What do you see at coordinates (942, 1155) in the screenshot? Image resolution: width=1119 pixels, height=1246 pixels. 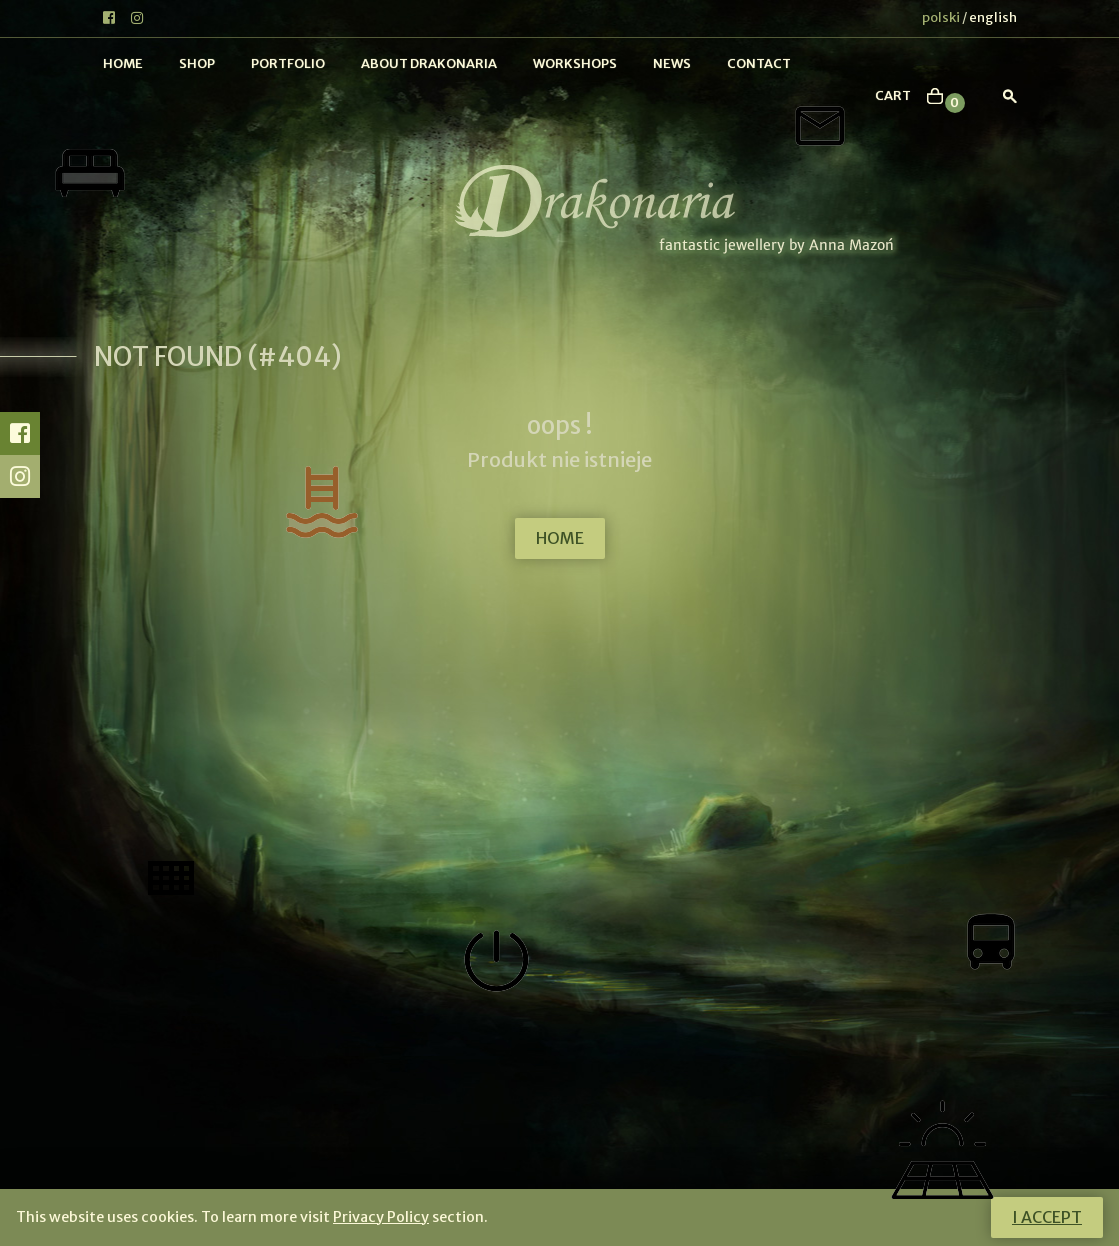 I see `access solar energy settings` at bounding box center [942, 1155].